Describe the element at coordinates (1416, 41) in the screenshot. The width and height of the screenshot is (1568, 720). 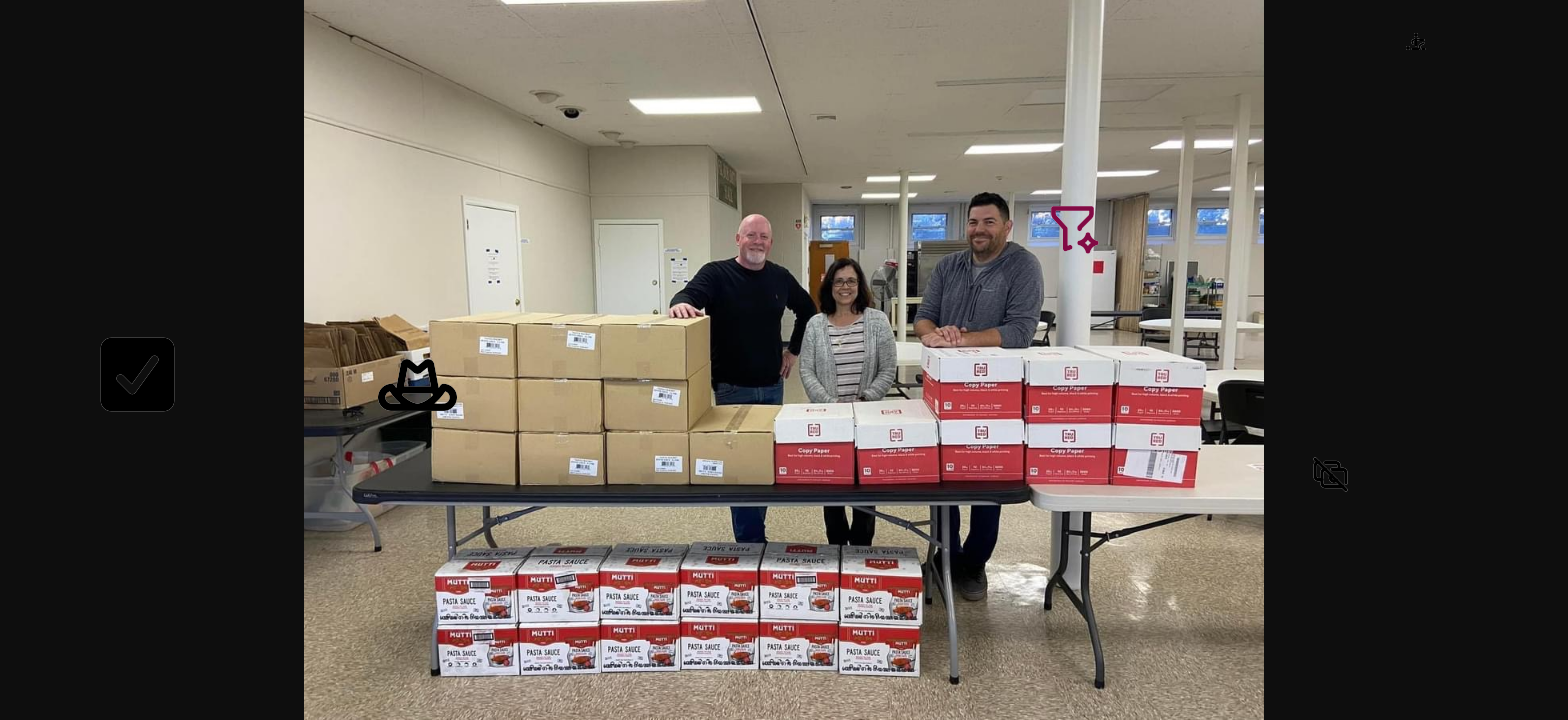
I see `access physiotherapy services` at that location.